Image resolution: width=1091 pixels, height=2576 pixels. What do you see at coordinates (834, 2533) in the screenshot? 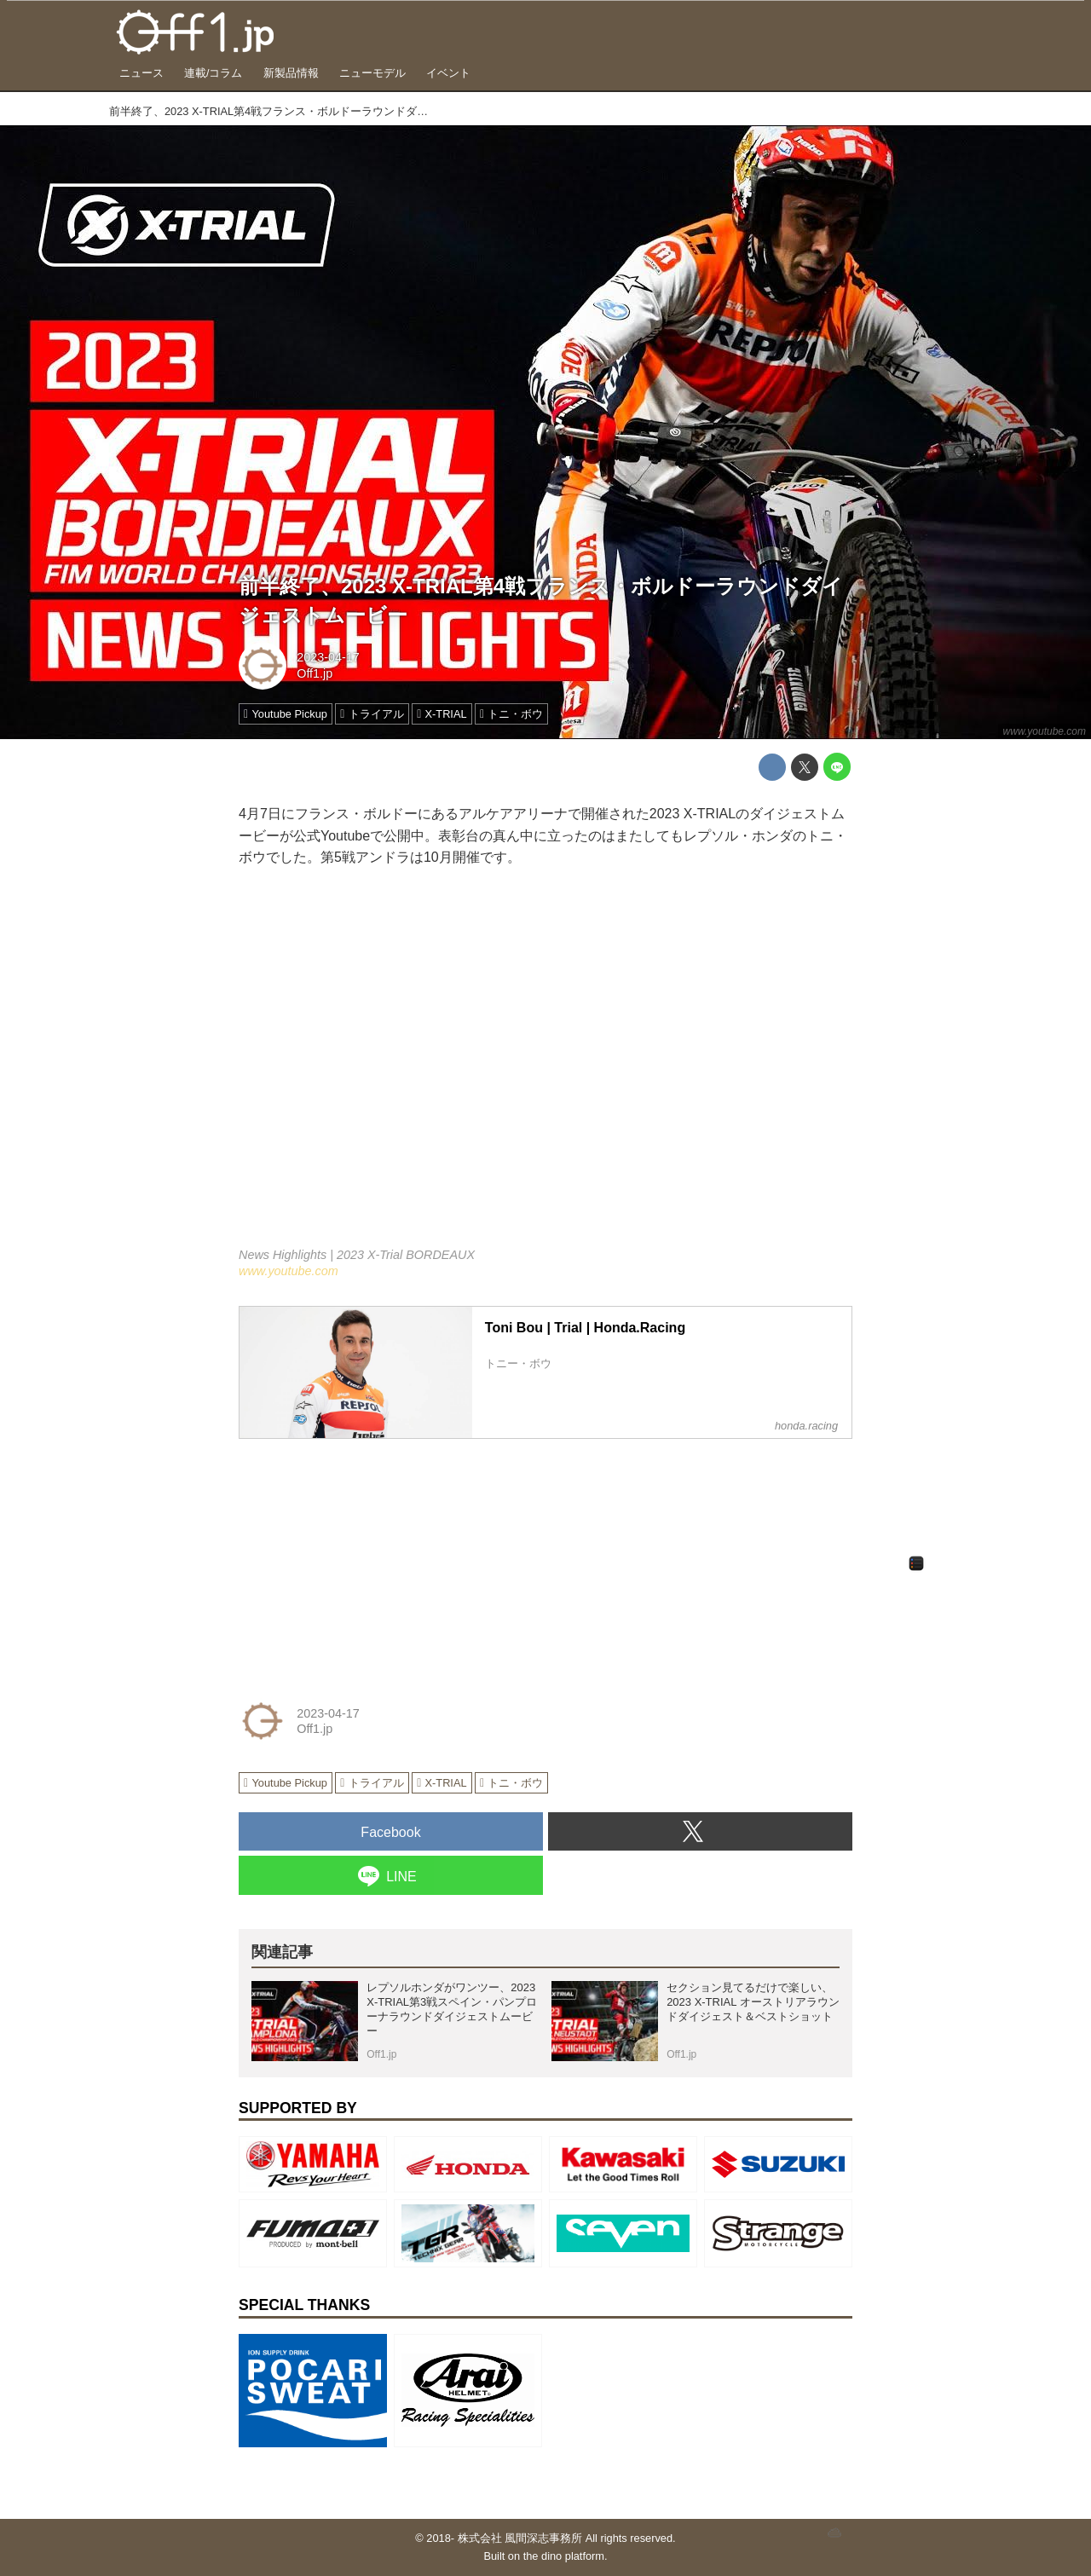
I see `access iCloud storage in sidebar` at bounding box center [834, 2533].